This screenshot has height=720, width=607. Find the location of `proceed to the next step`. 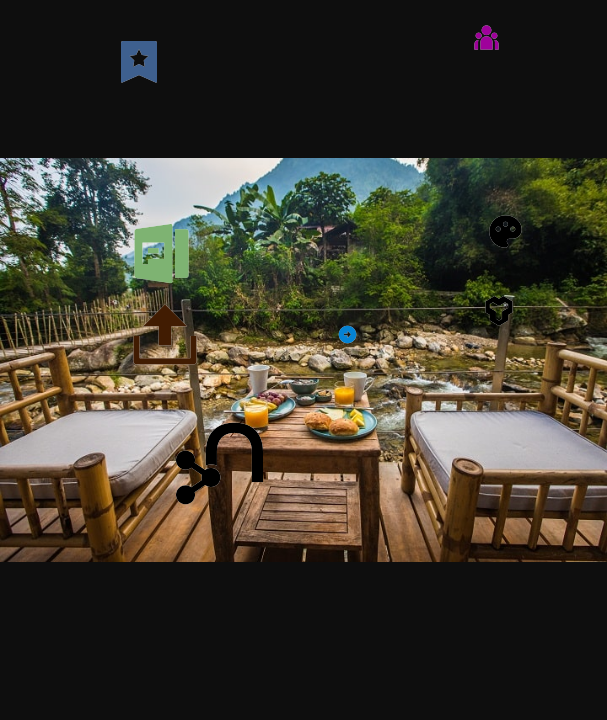

proceed to the next step is located at coordinates (347, 334).